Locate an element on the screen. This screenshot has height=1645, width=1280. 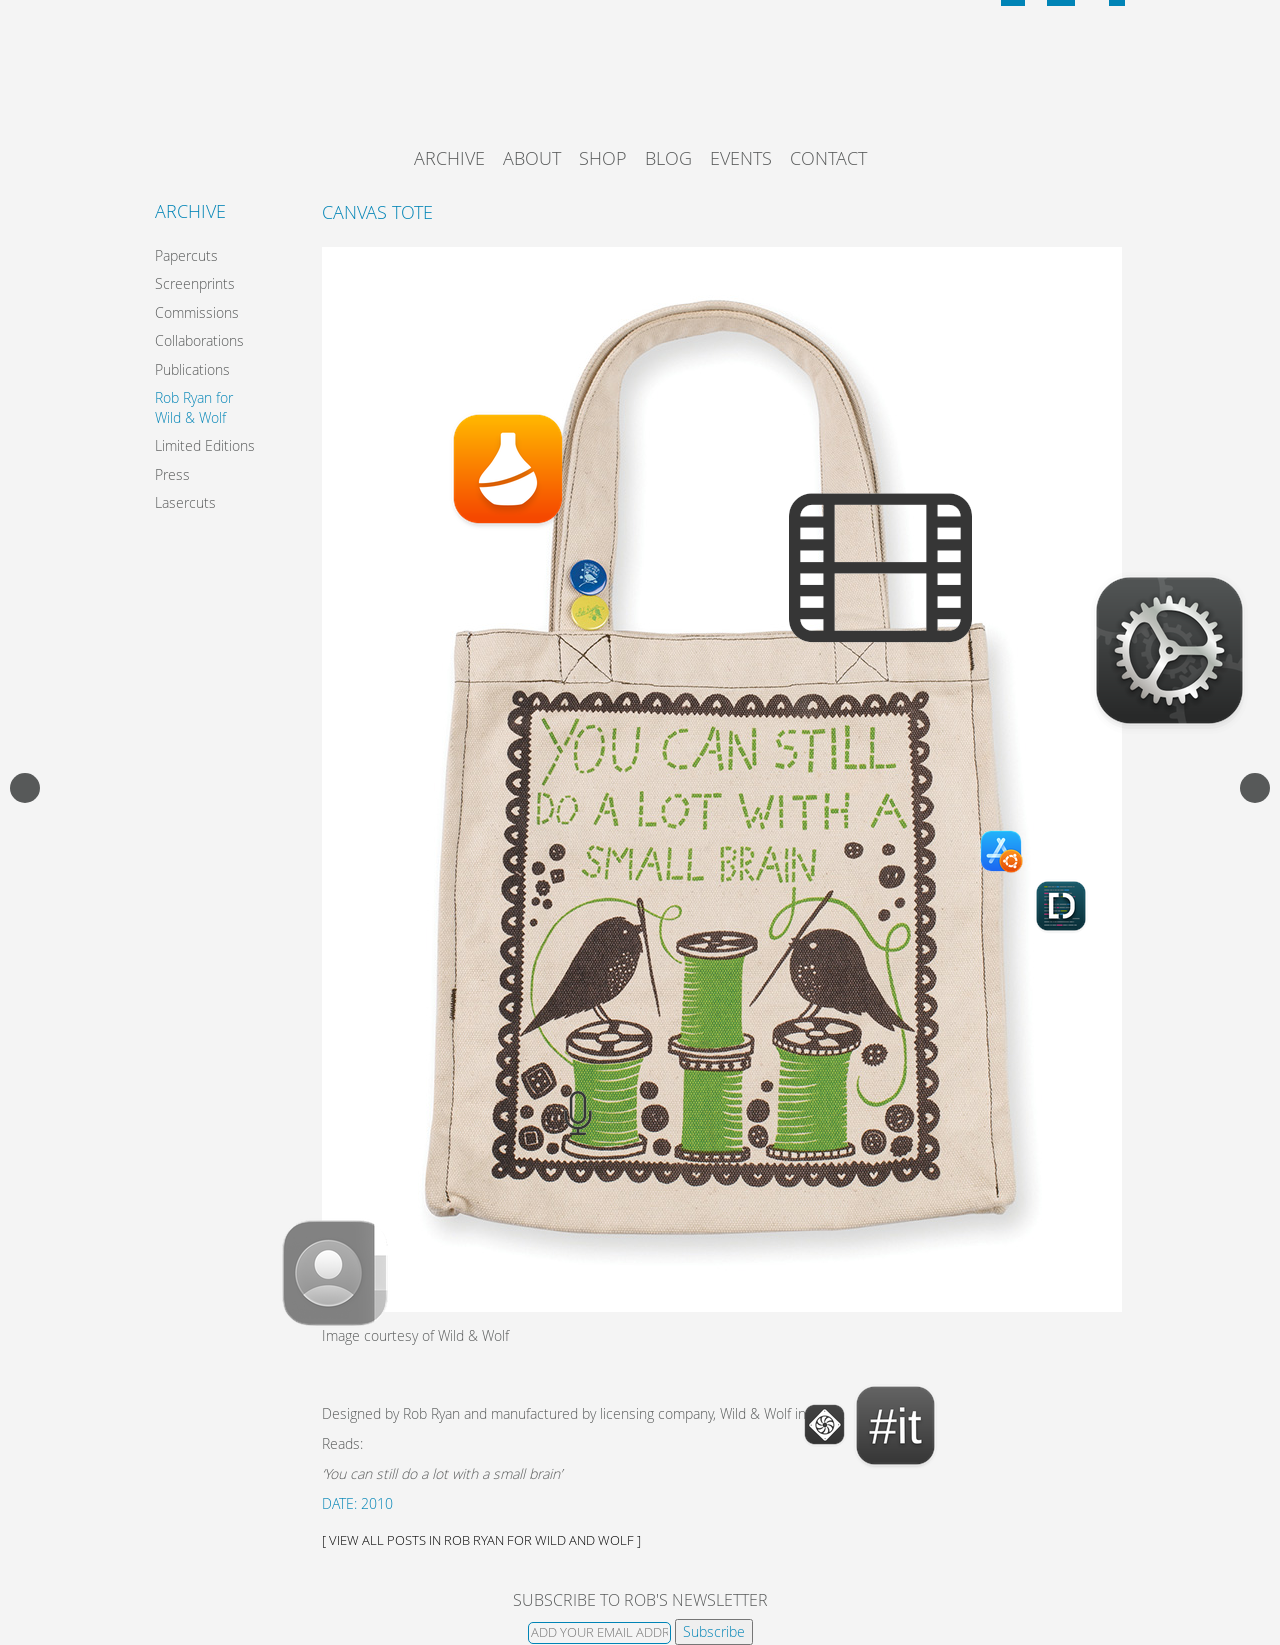
open quickDocs documentation app is located at coordinates (1061, 906).